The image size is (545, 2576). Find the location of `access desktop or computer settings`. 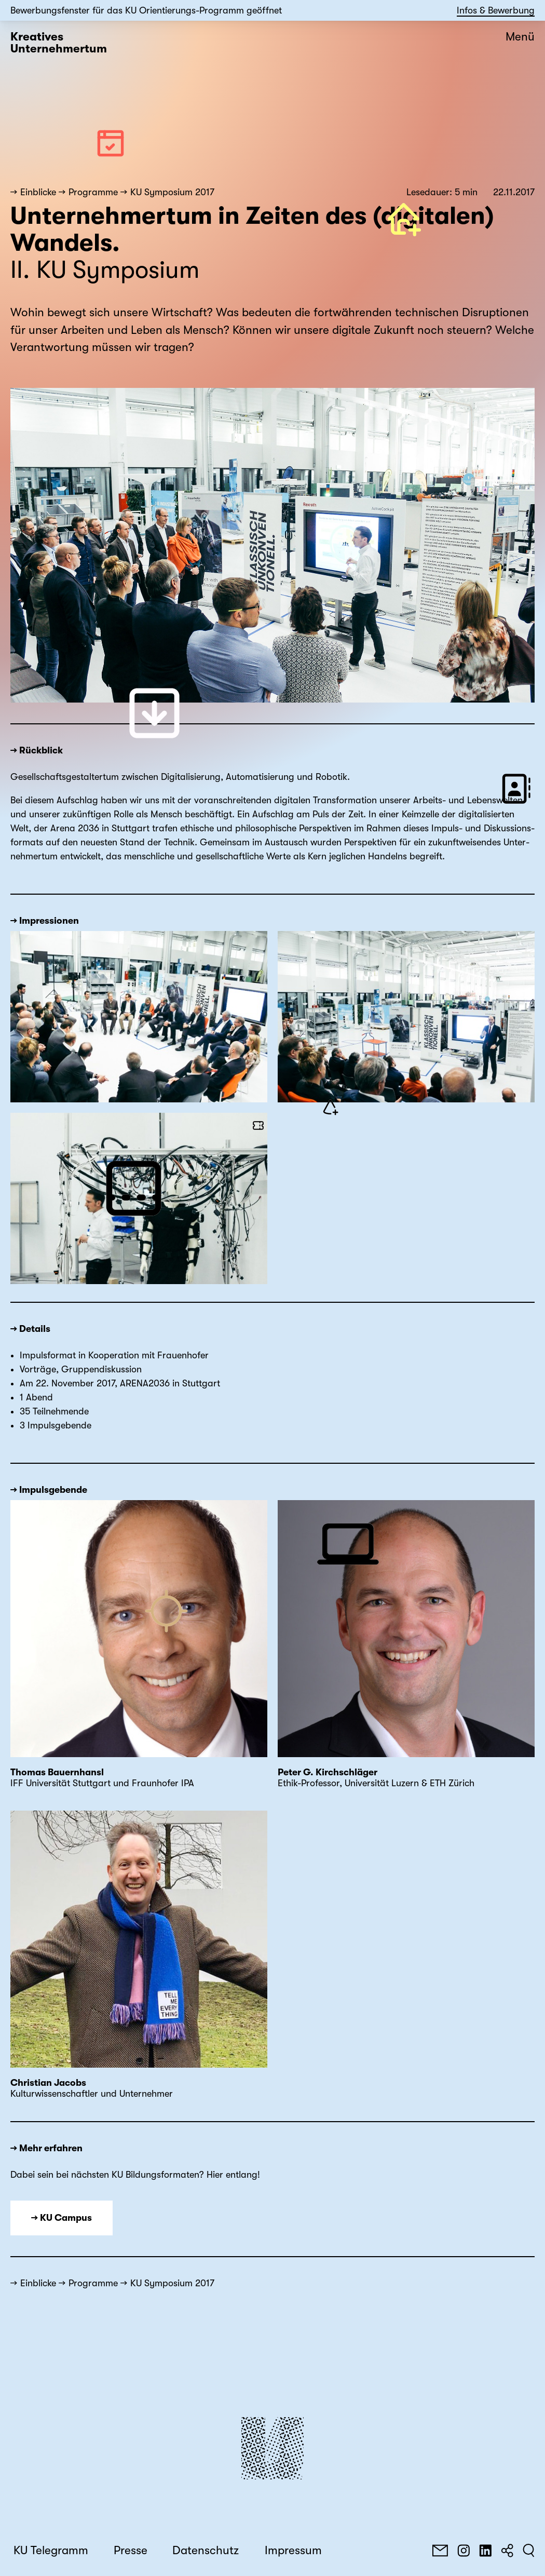

access desktop or computer settings is located at coordinates (348, 1544).